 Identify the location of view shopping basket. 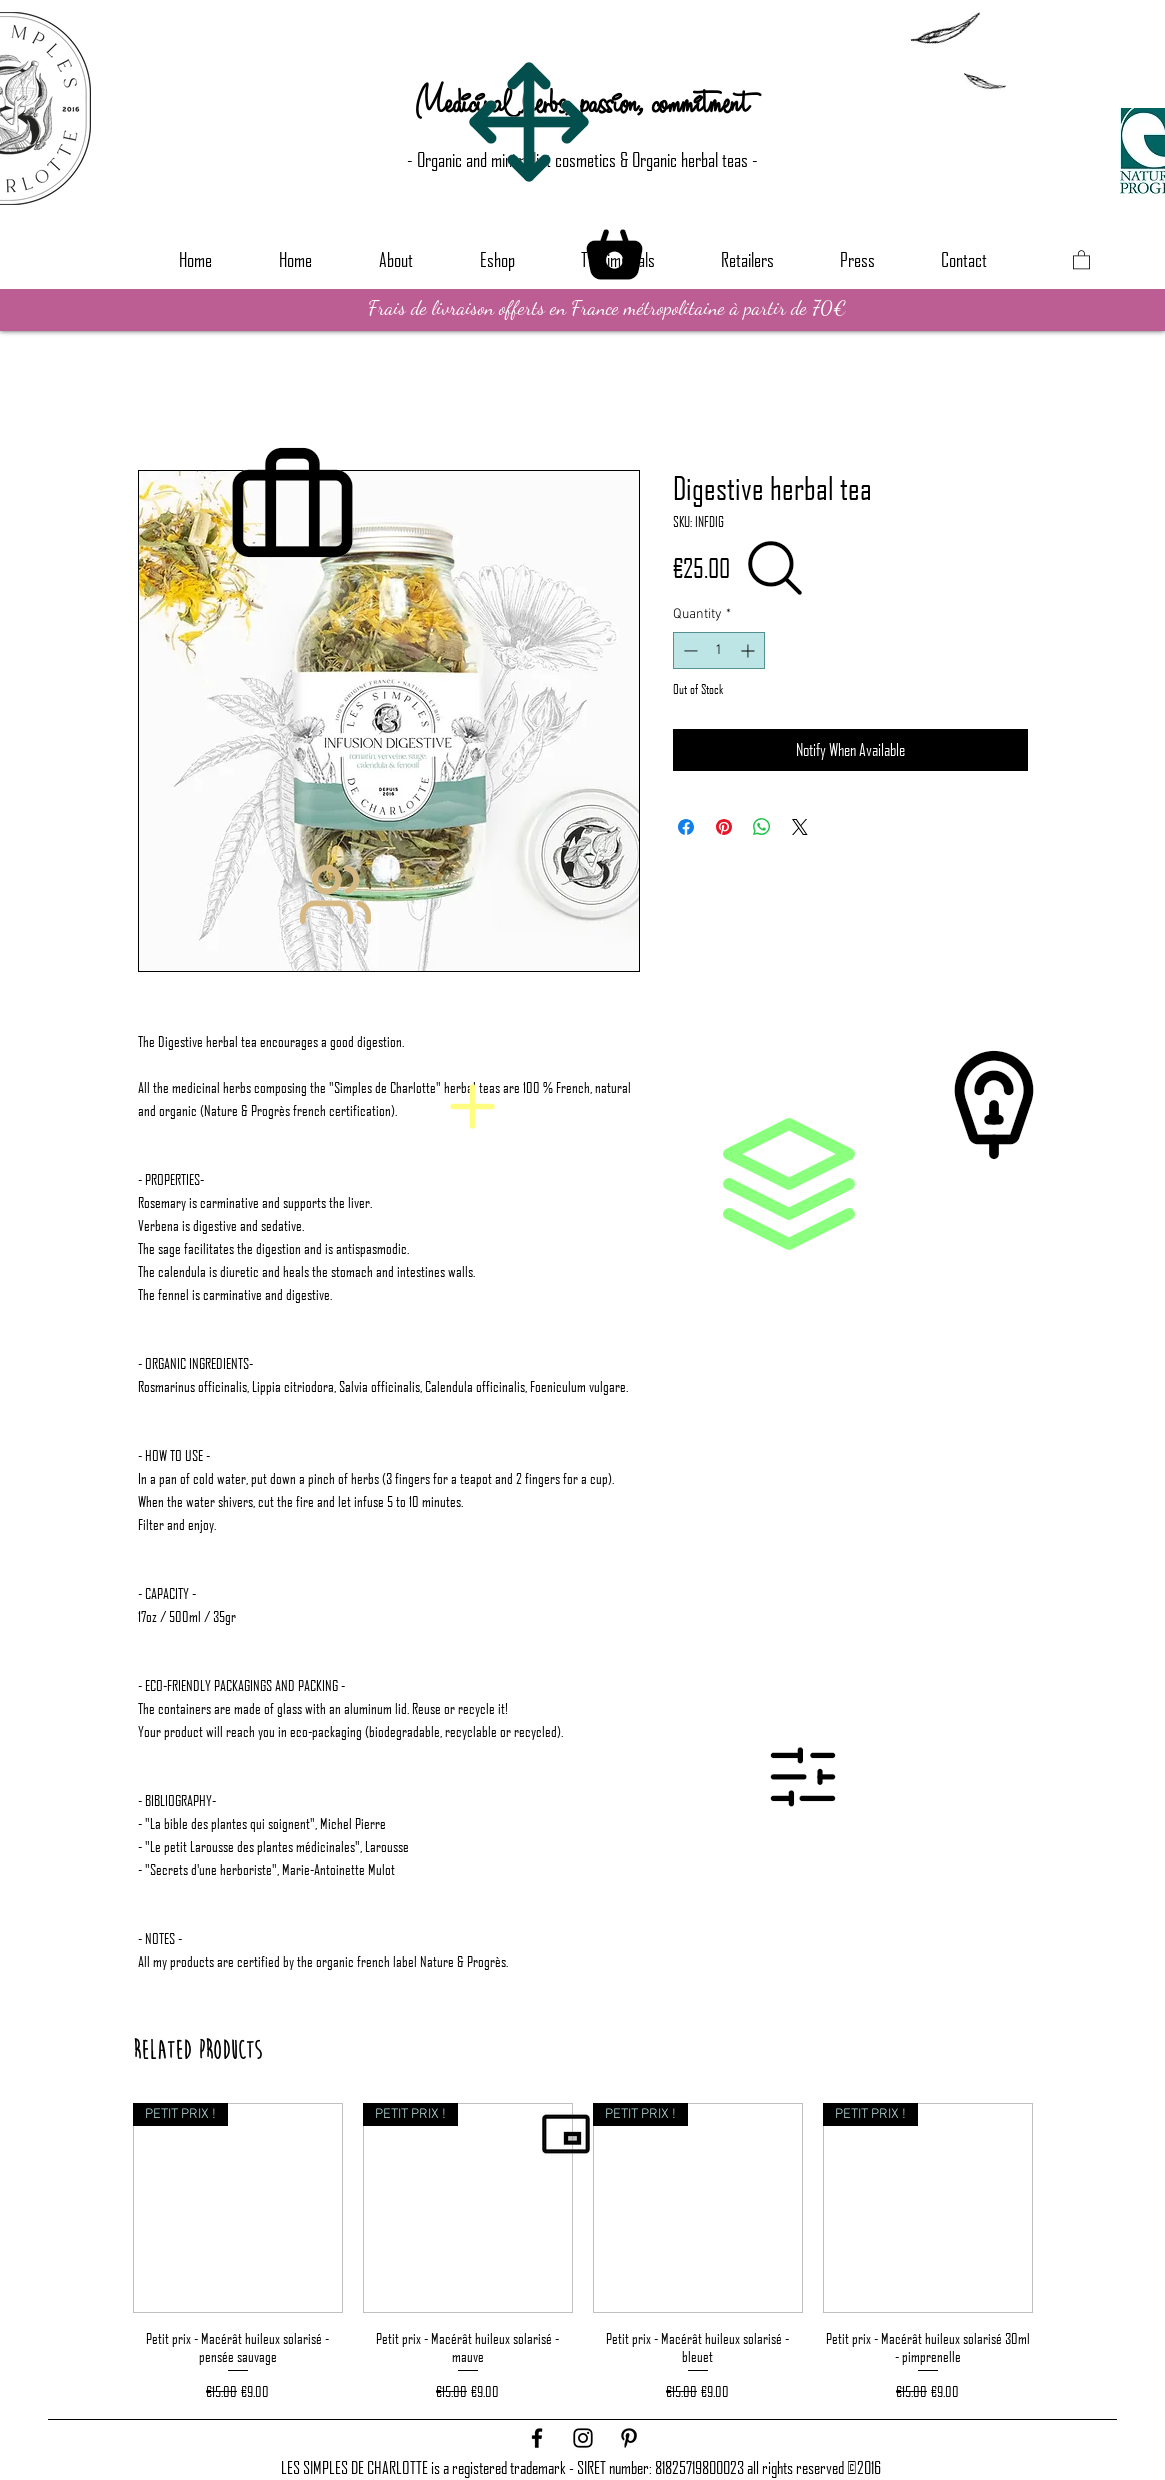
(614, 254).